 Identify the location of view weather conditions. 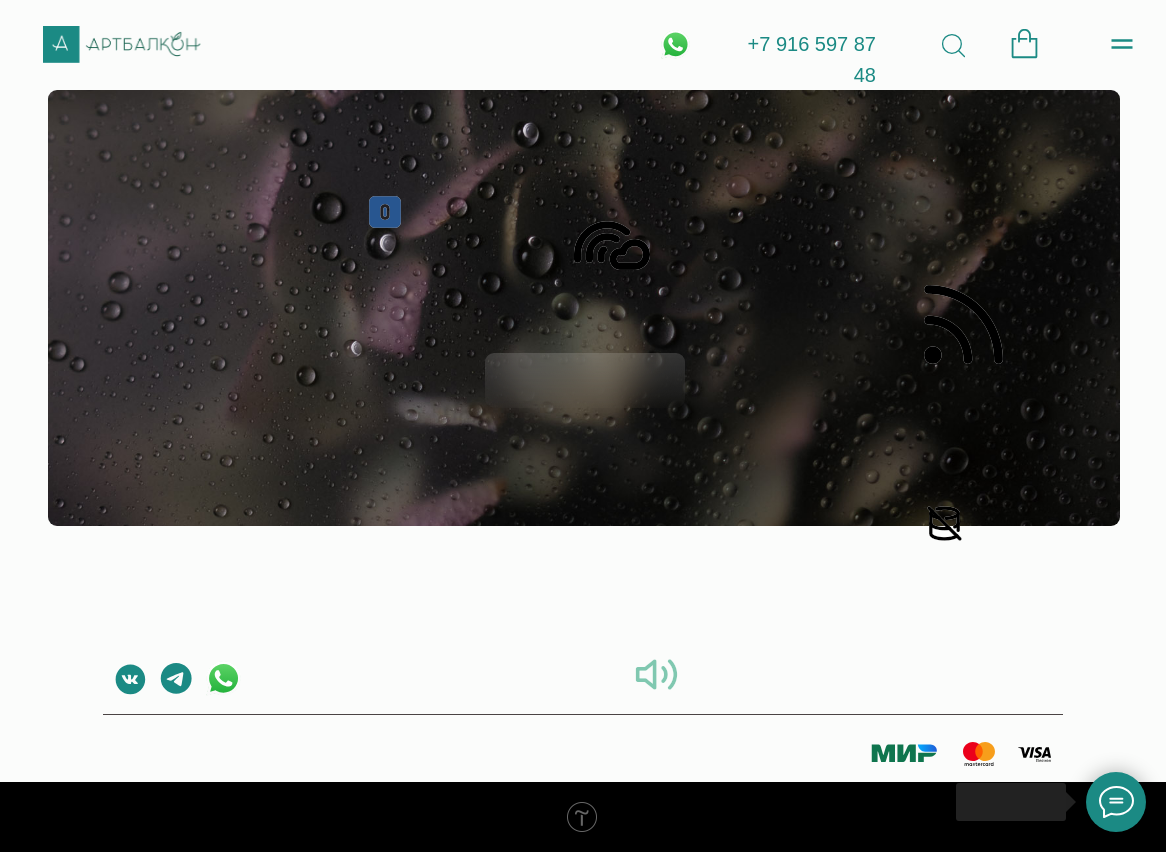
(612, 245).